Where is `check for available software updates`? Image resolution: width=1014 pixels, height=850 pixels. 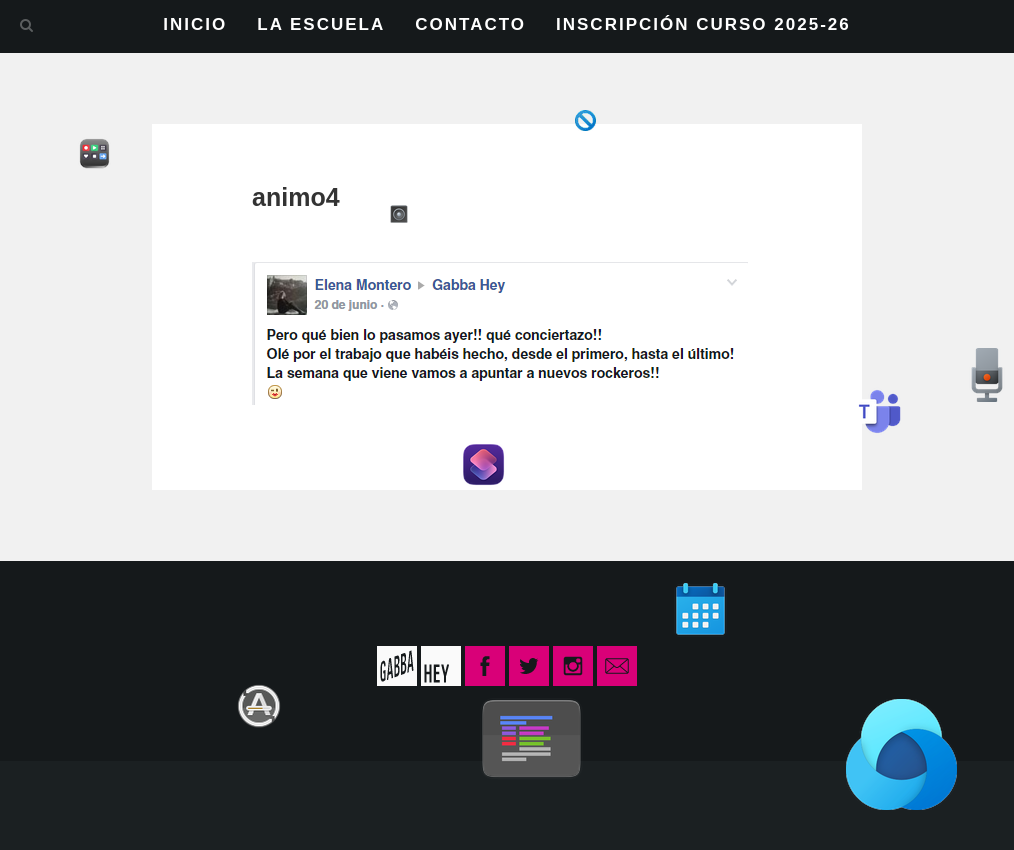
check for available software updates is located at coordinates (259, 706).